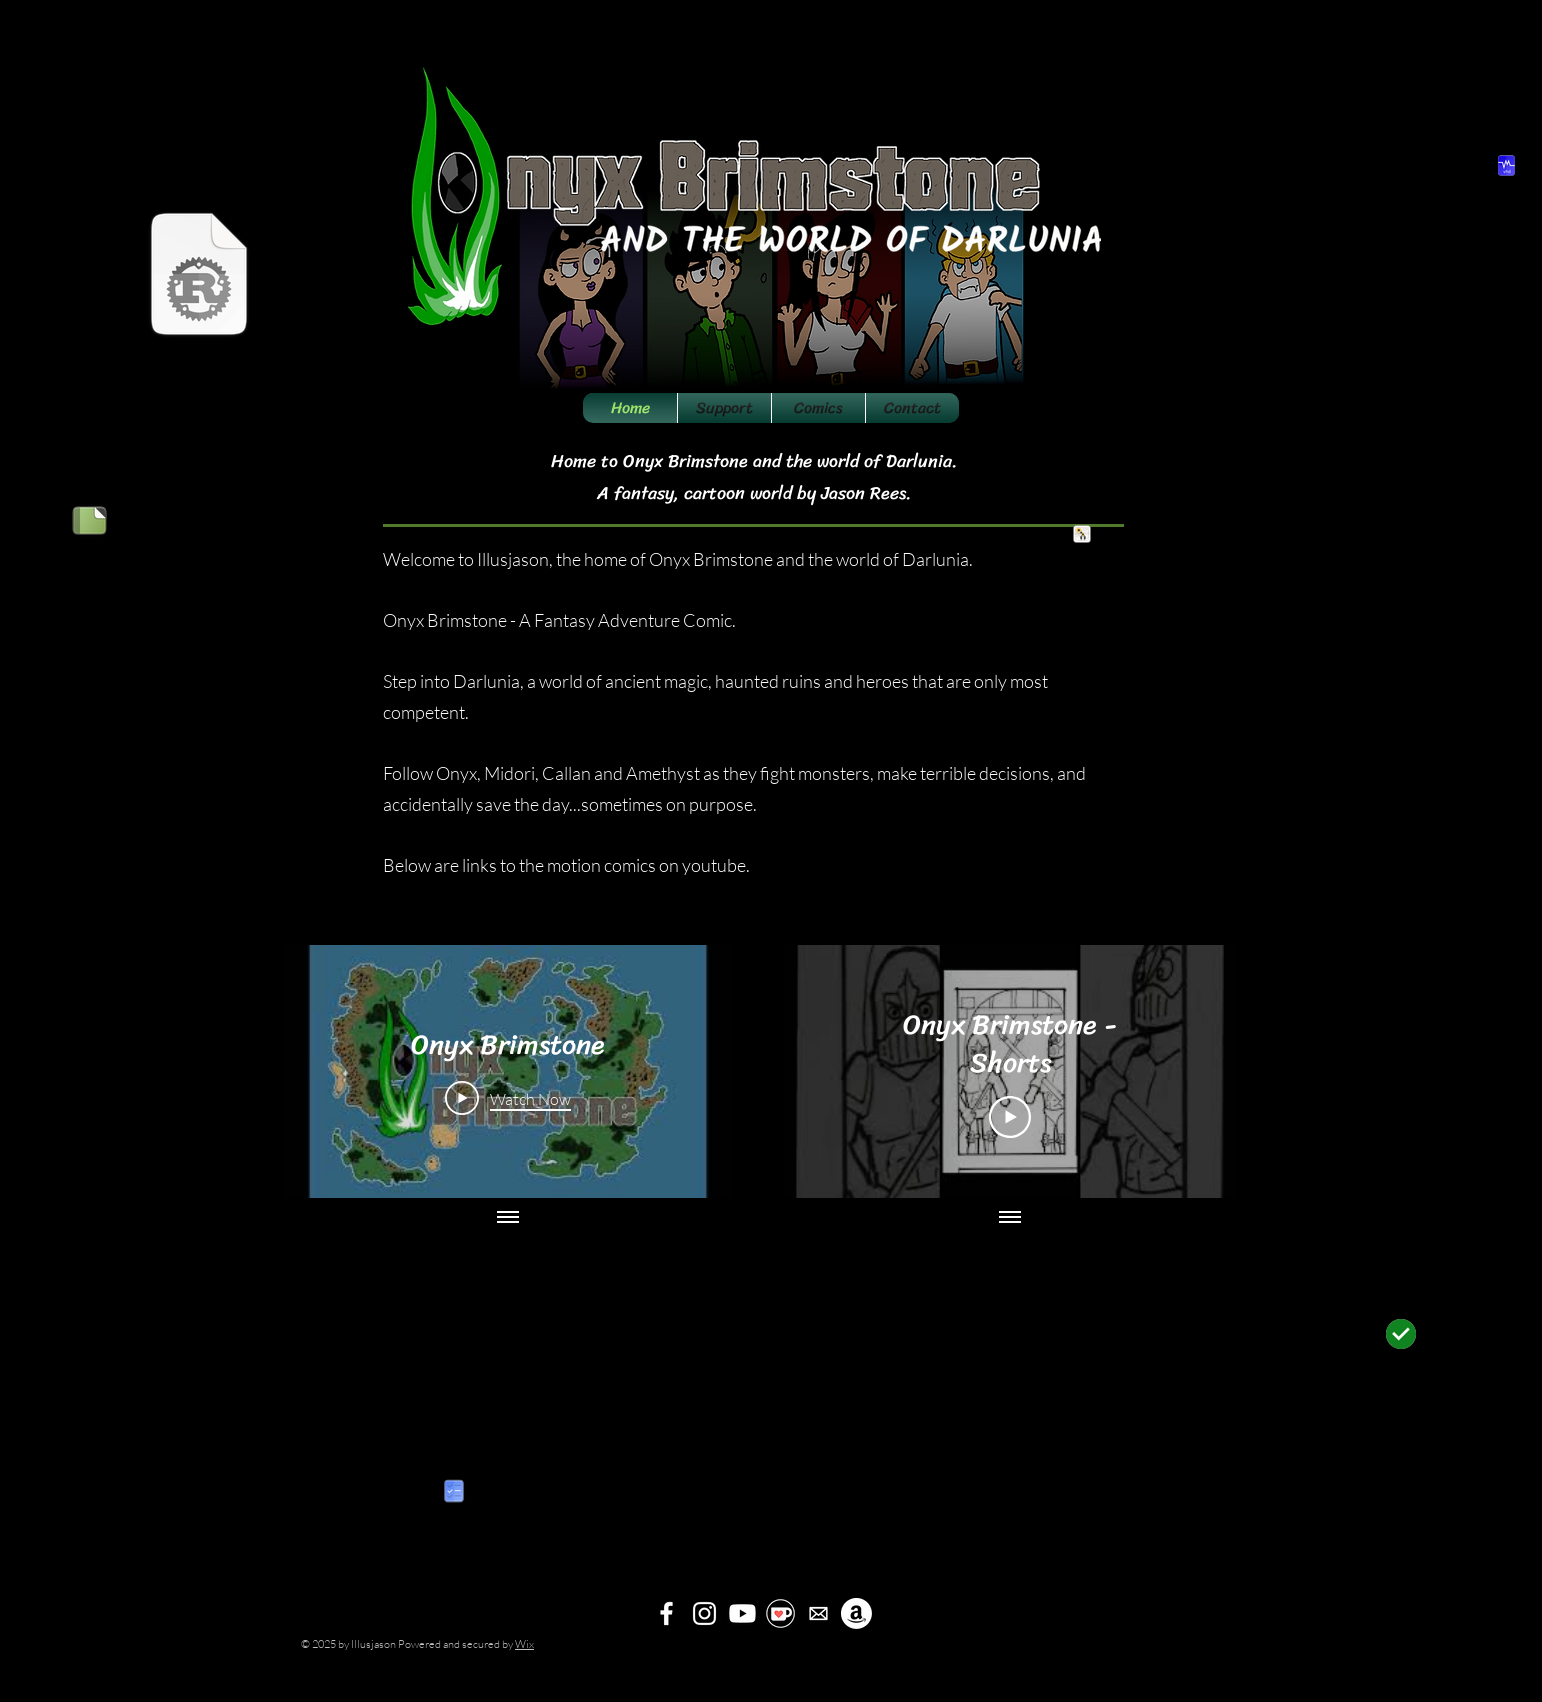  Describe the element at coordinates (89, 520) in the screenshot. I see `change desktop wallpaper settings` at that location.